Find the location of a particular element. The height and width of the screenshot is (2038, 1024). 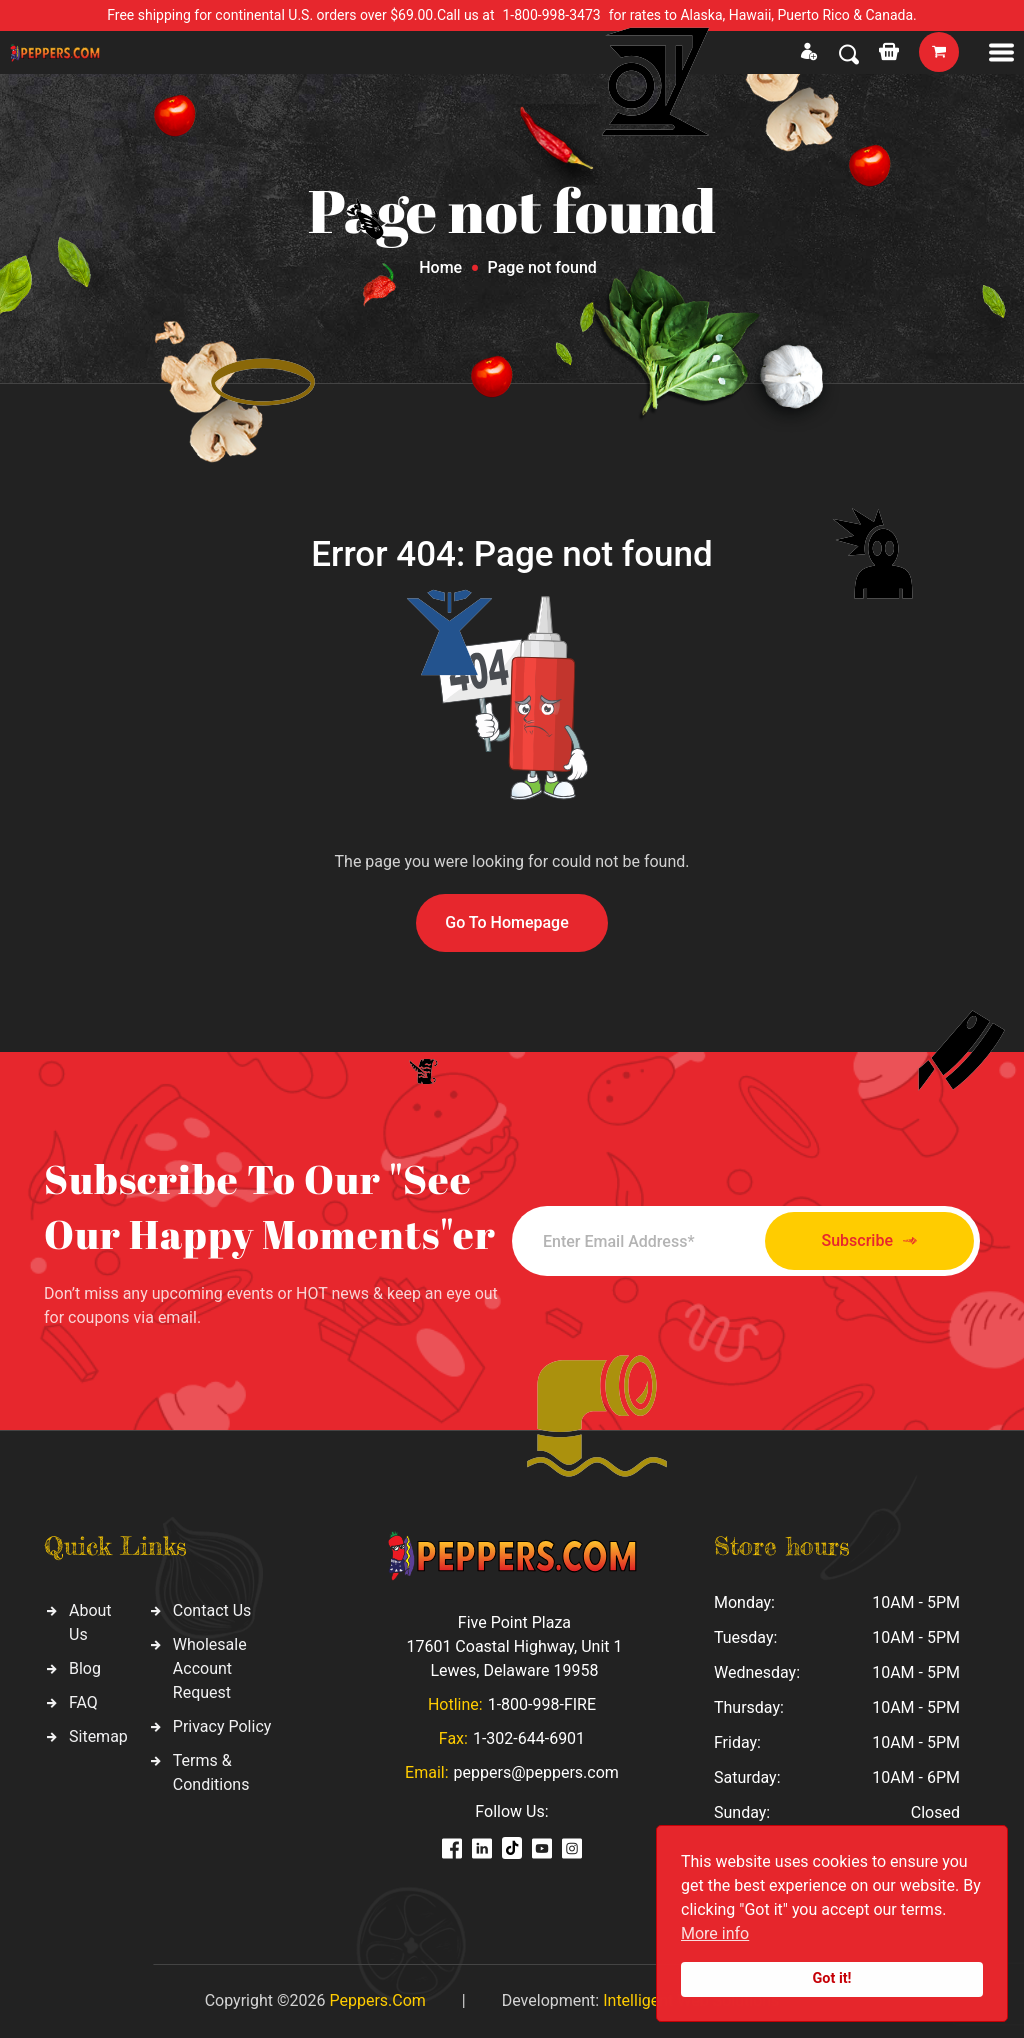

abstract game element or power-up is located at coordinates (655, 81).